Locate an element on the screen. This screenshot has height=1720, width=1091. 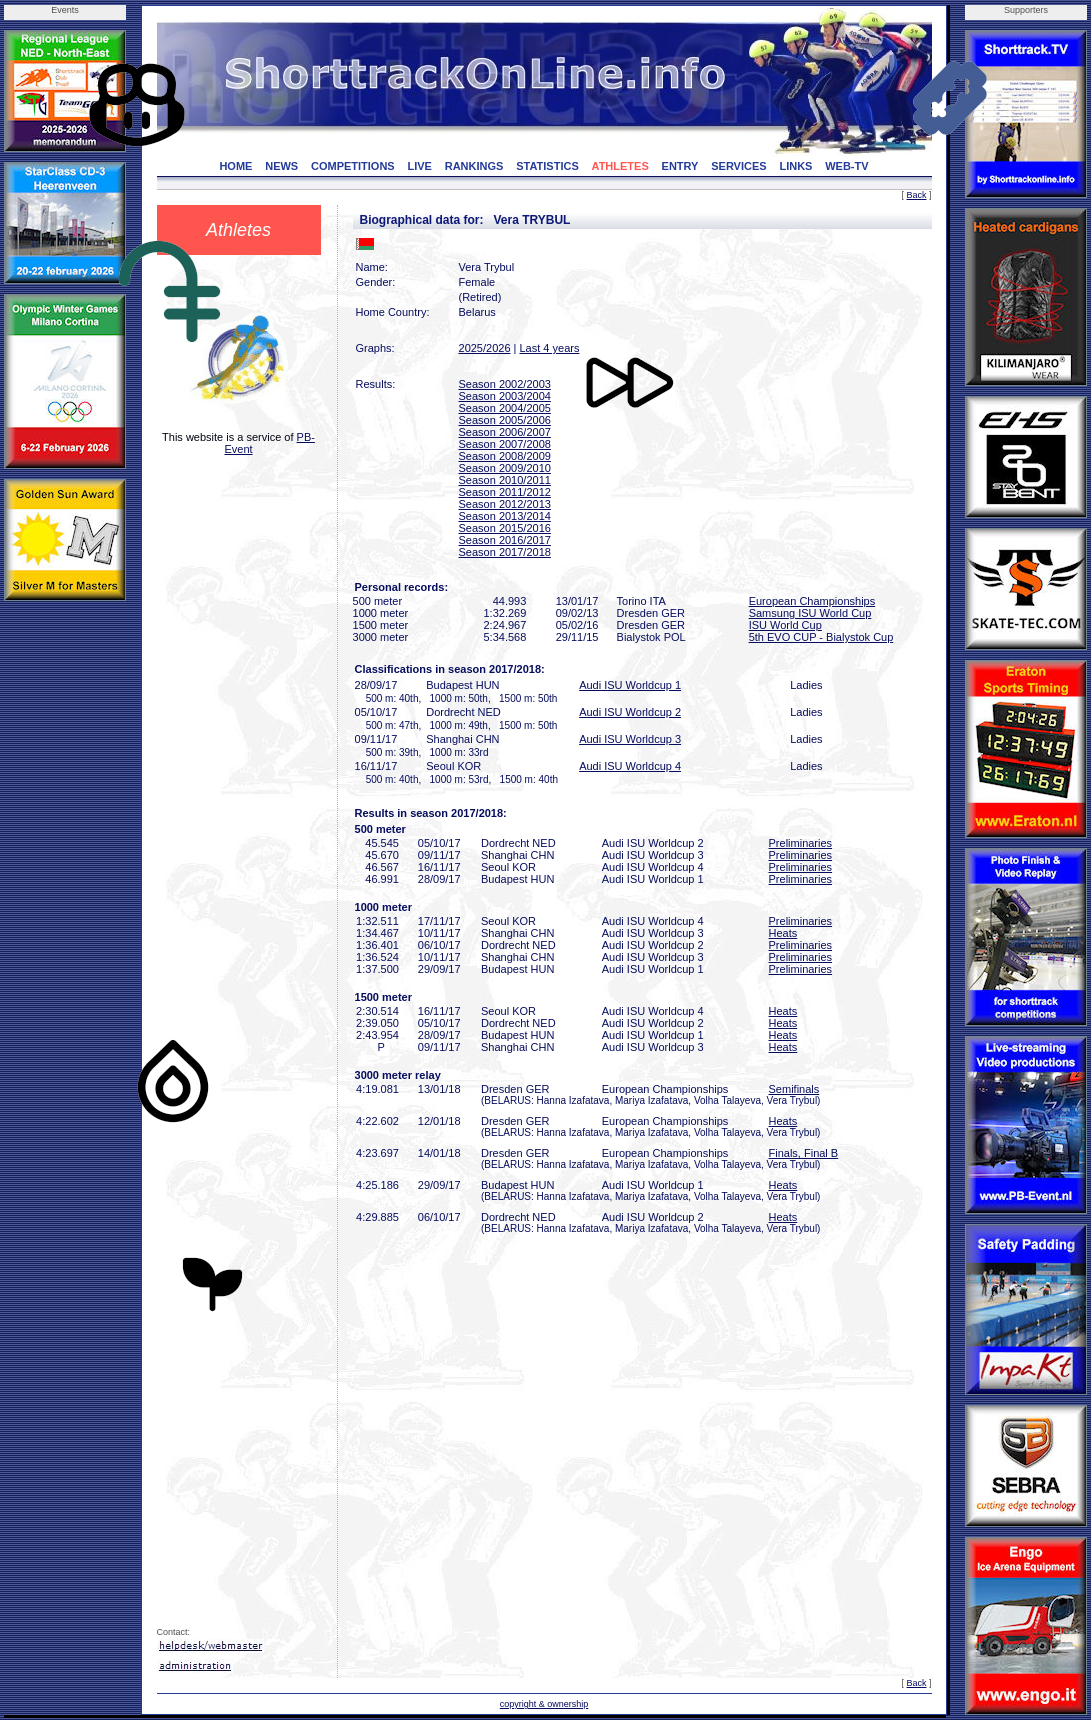
access github copilot AI coding assistant is located at coordinates (137, 103).